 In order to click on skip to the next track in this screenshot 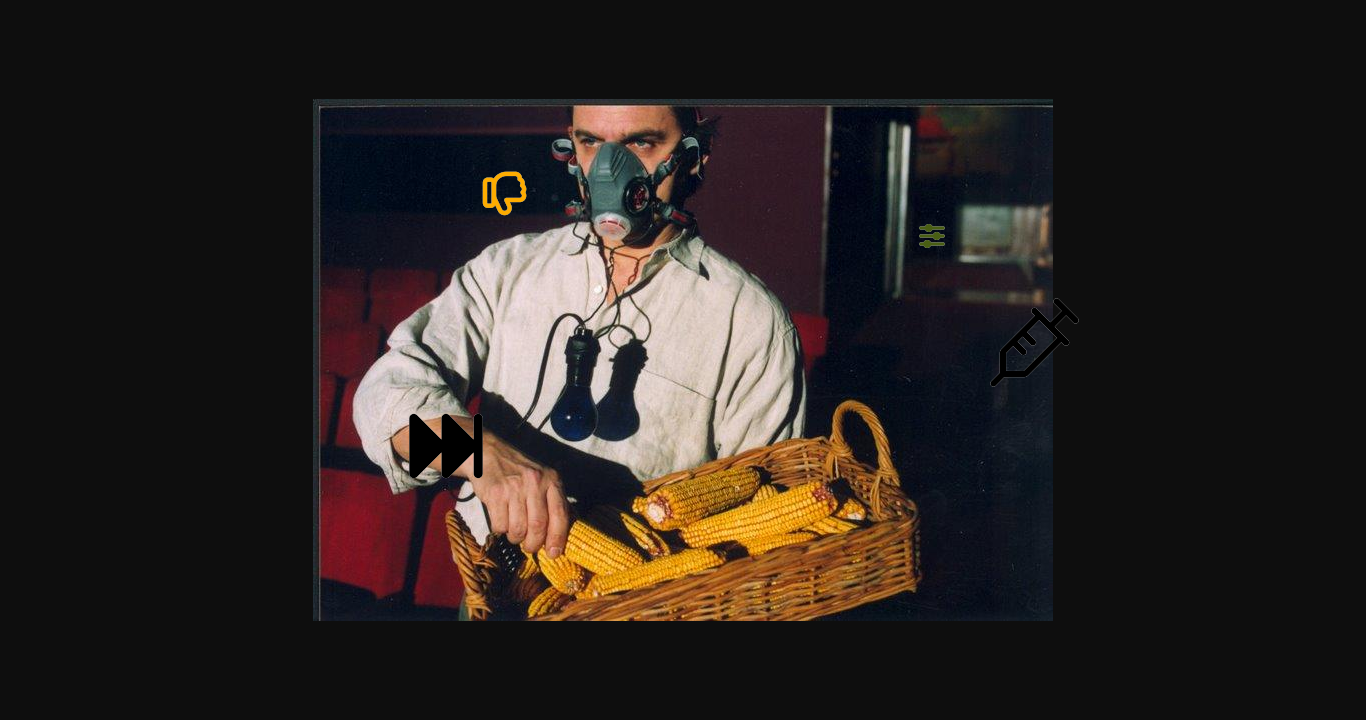, I will do `click(446, 446)`.